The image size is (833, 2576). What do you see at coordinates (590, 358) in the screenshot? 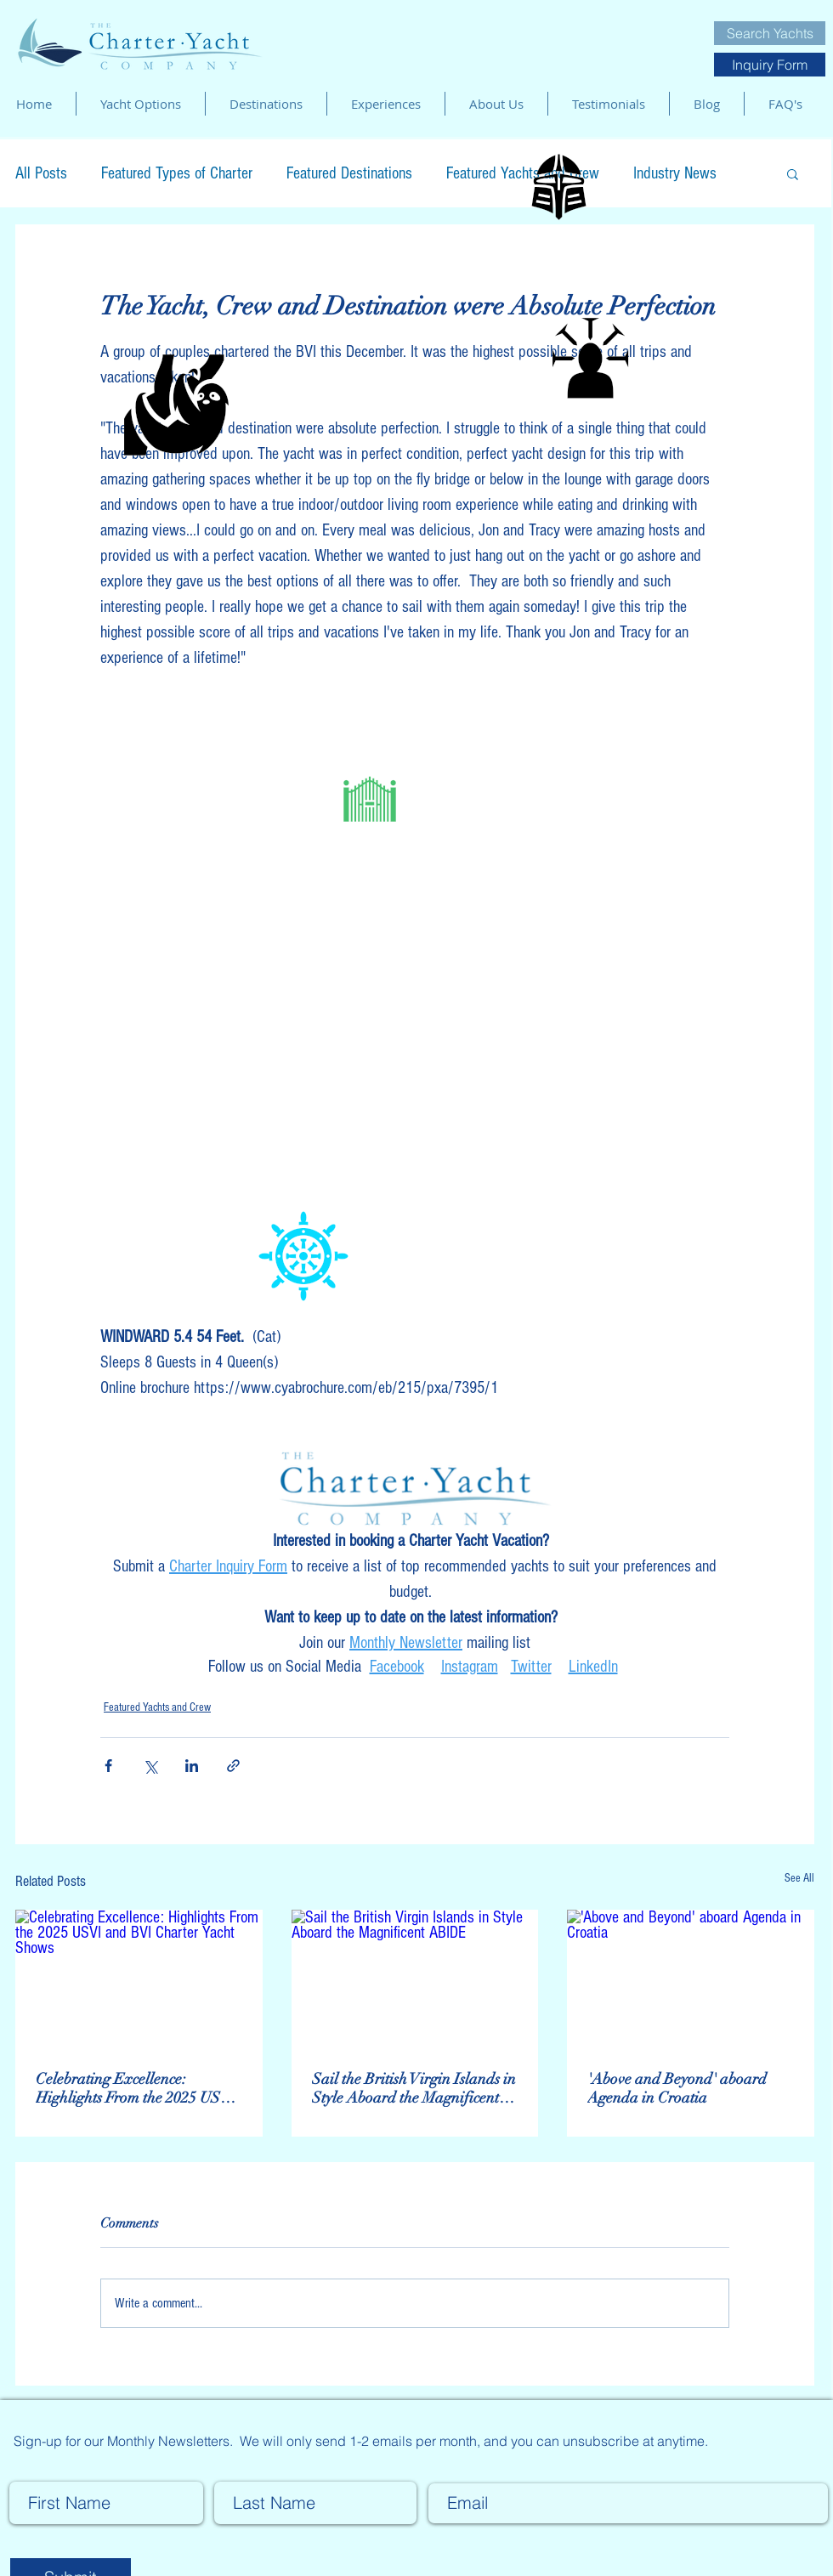
I see `indicates a headache or migraine condition` at bounding box center [590, 358].